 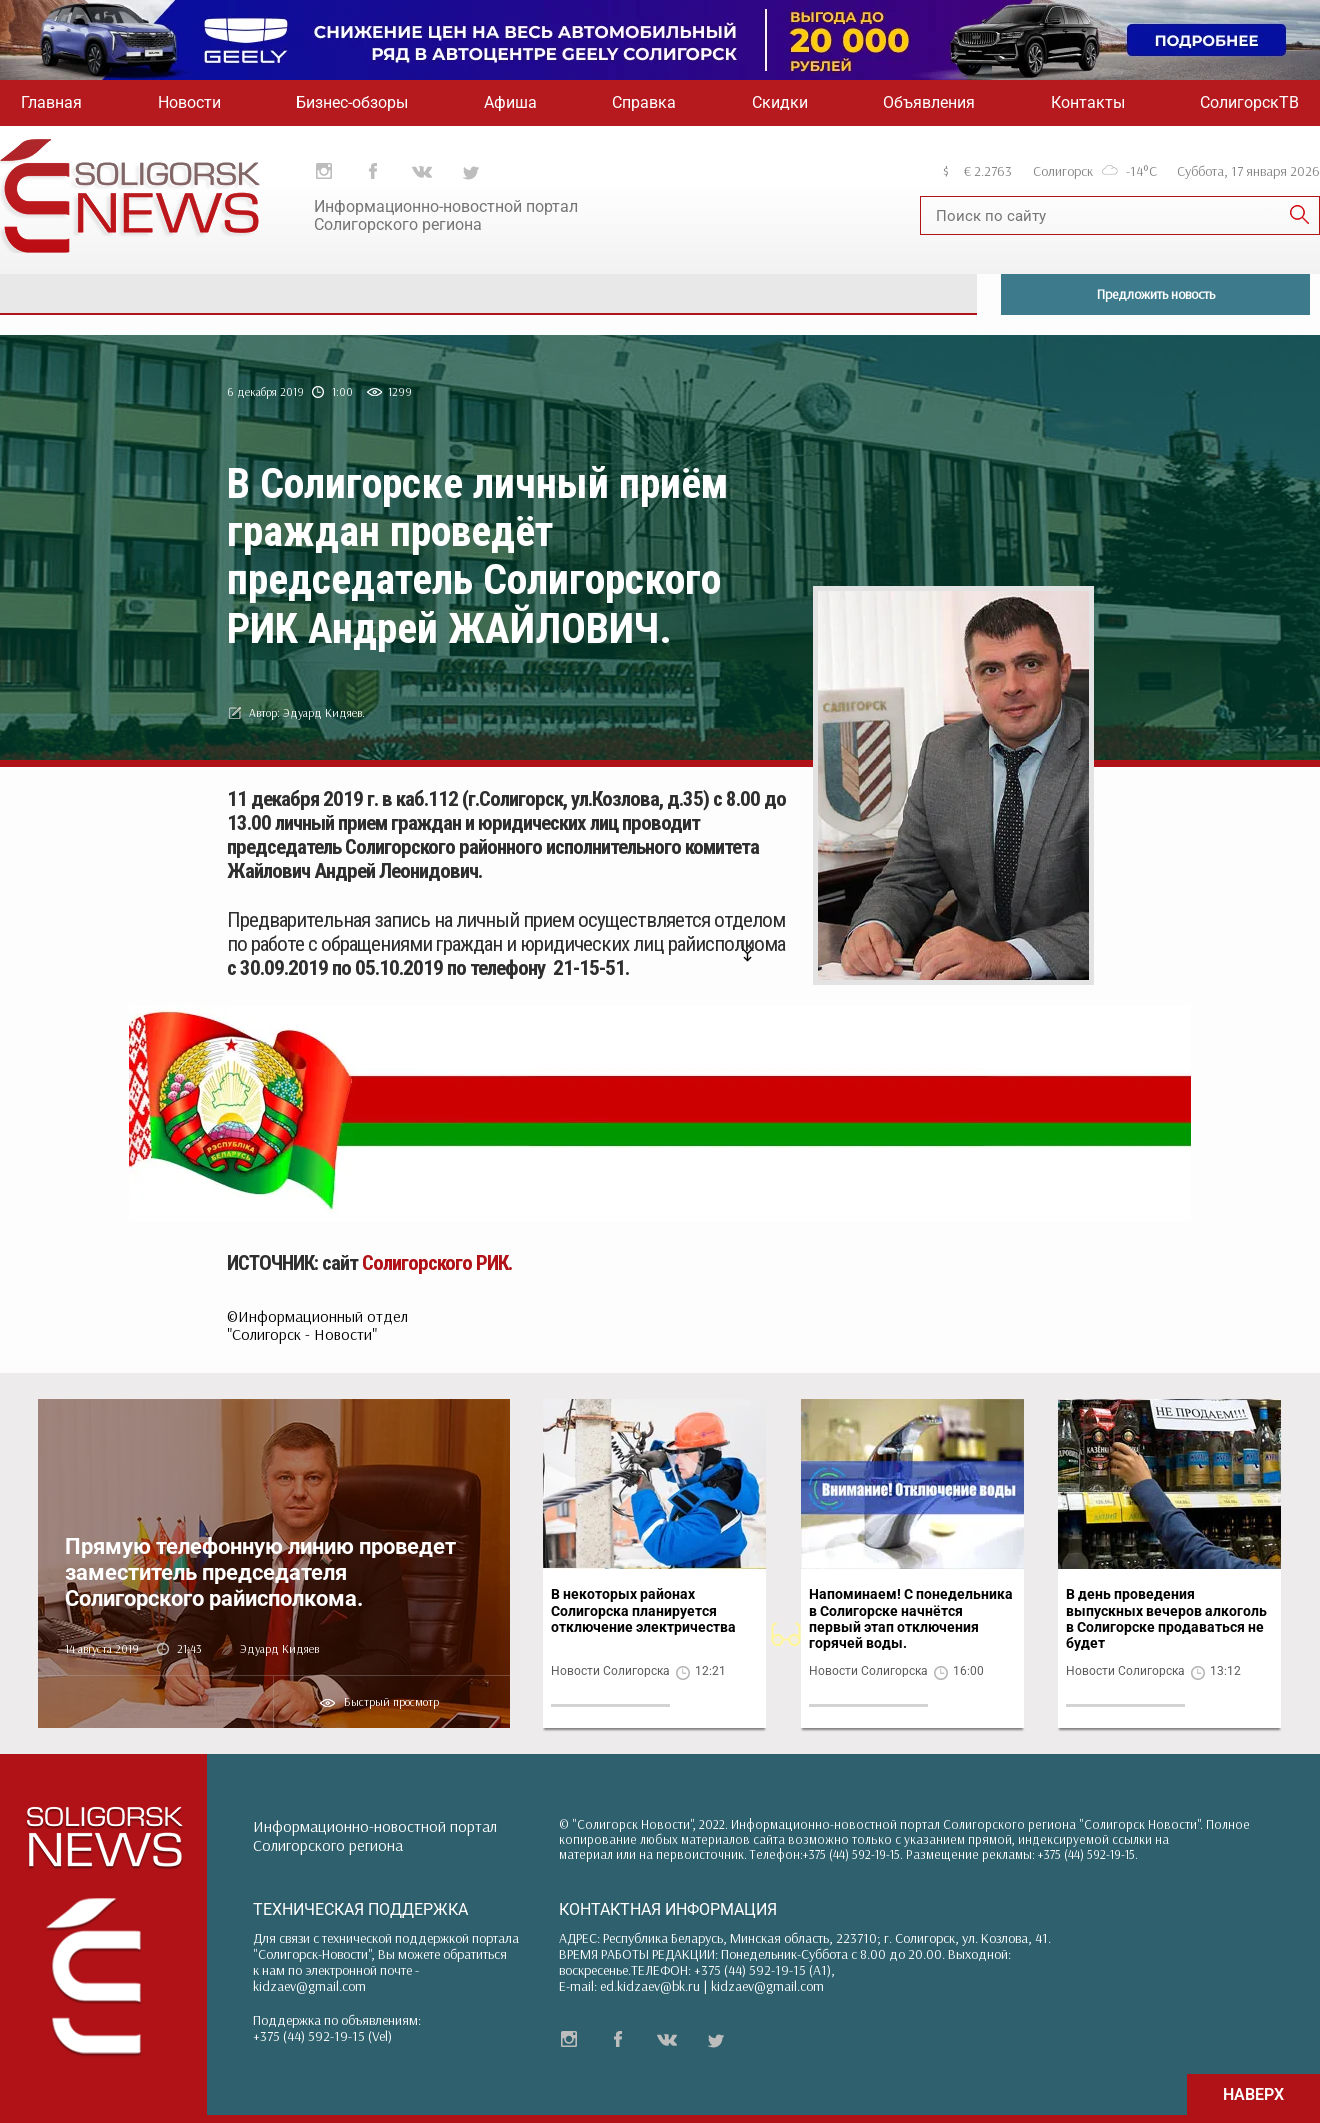 I want to click on enable reading mode or accessibility features, so click(x=786, y=1635).